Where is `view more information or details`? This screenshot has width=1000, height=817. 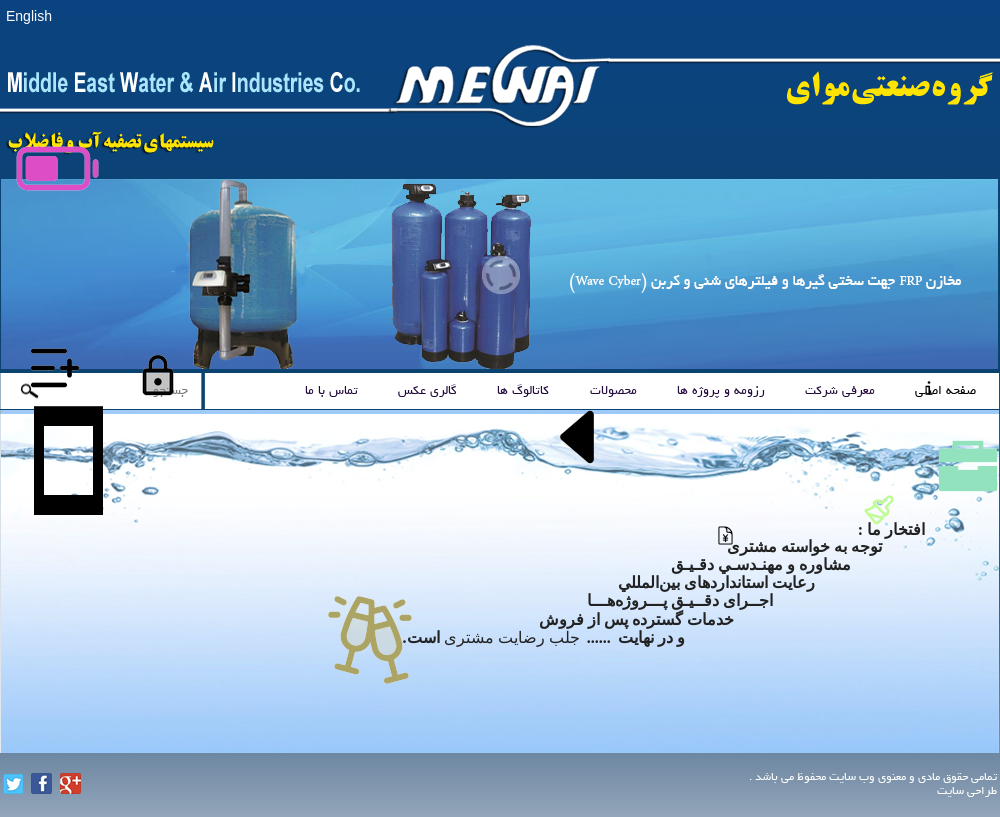
view more information or details is located at coordinates (929, 388).